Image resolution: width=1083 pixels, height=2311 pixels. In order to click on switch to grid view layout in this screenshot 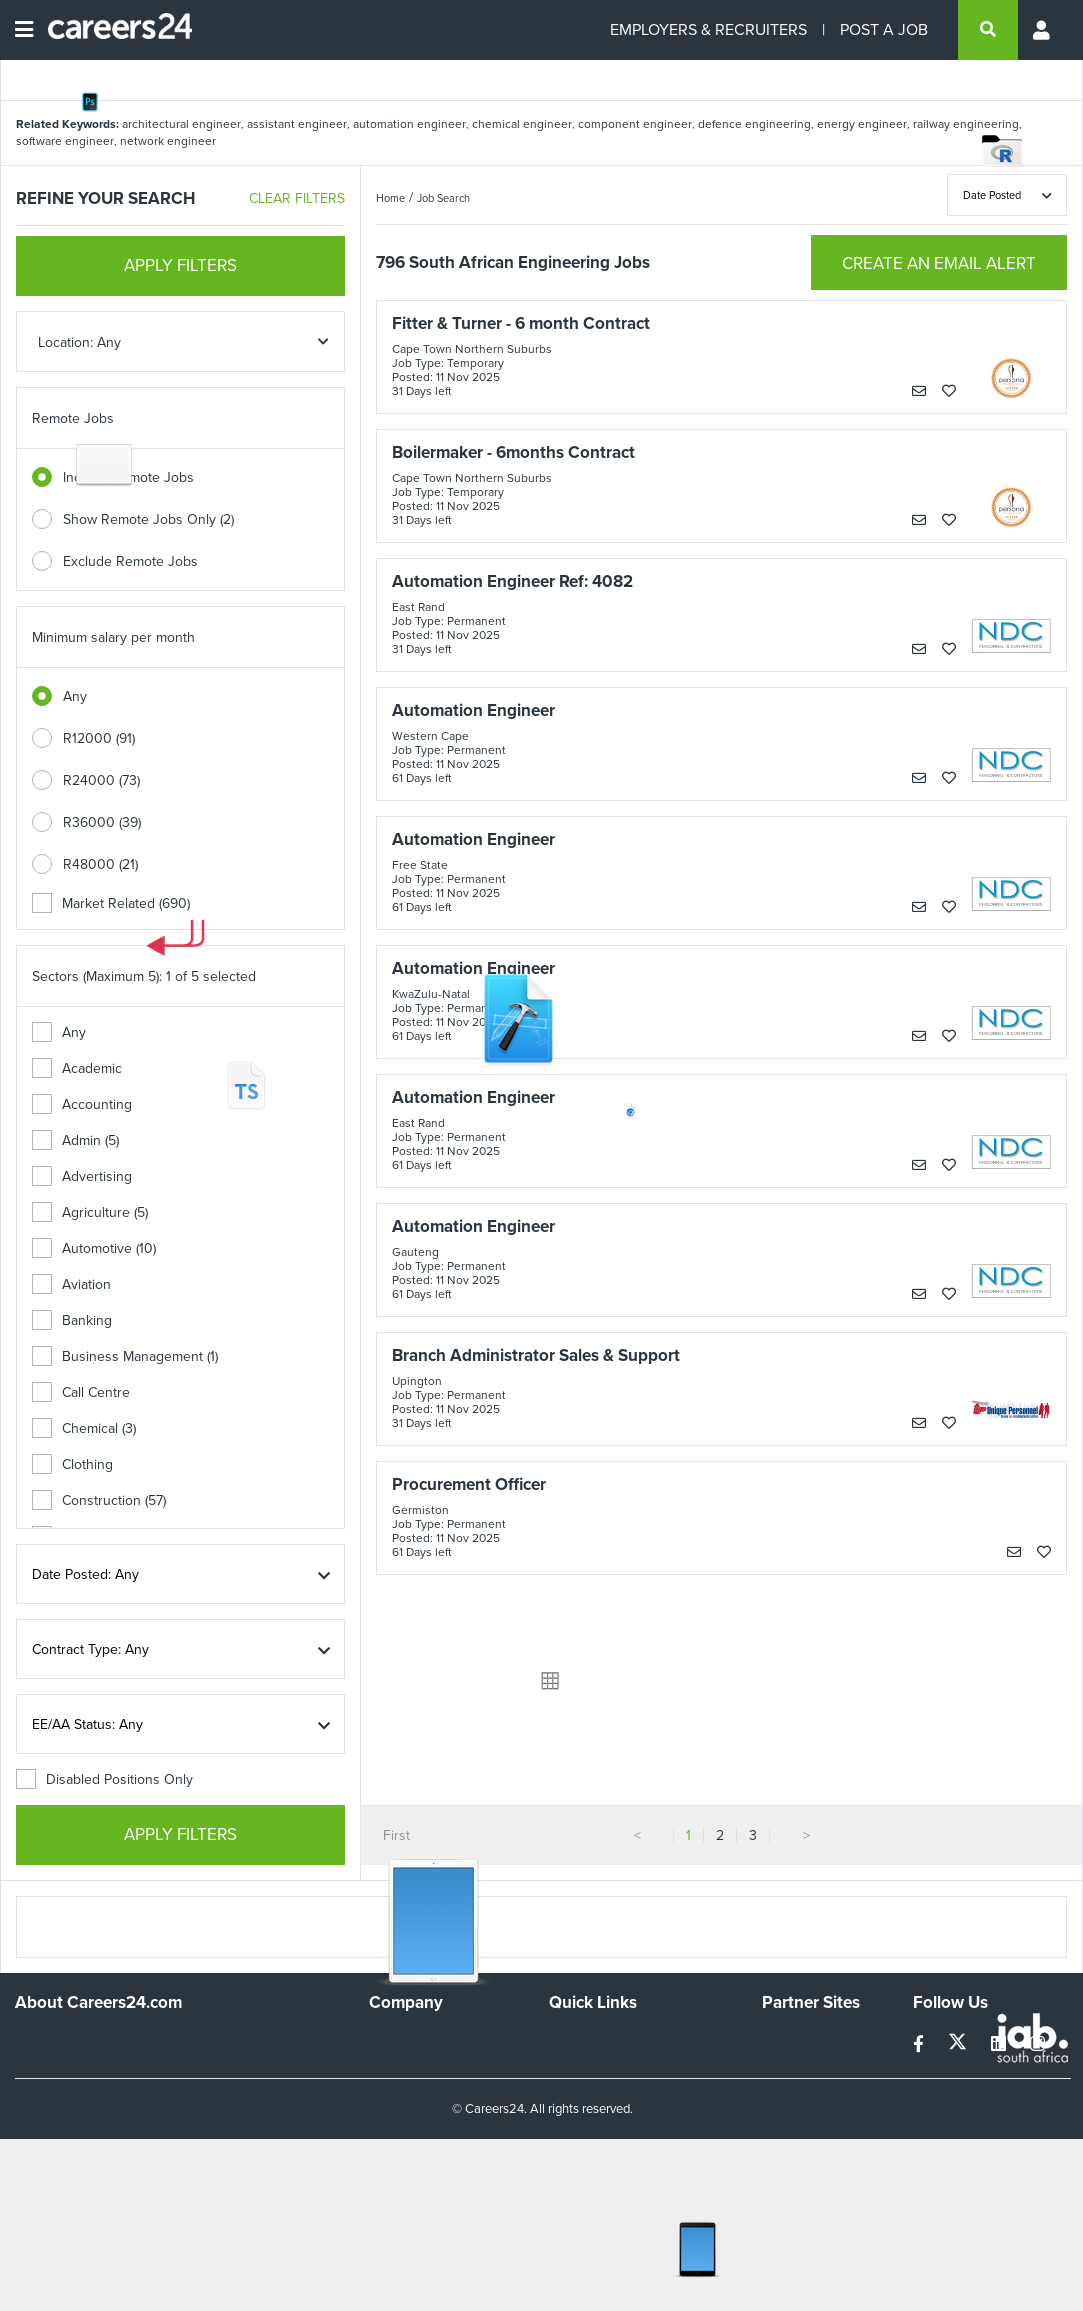, I will do `click(549, 1681)`.